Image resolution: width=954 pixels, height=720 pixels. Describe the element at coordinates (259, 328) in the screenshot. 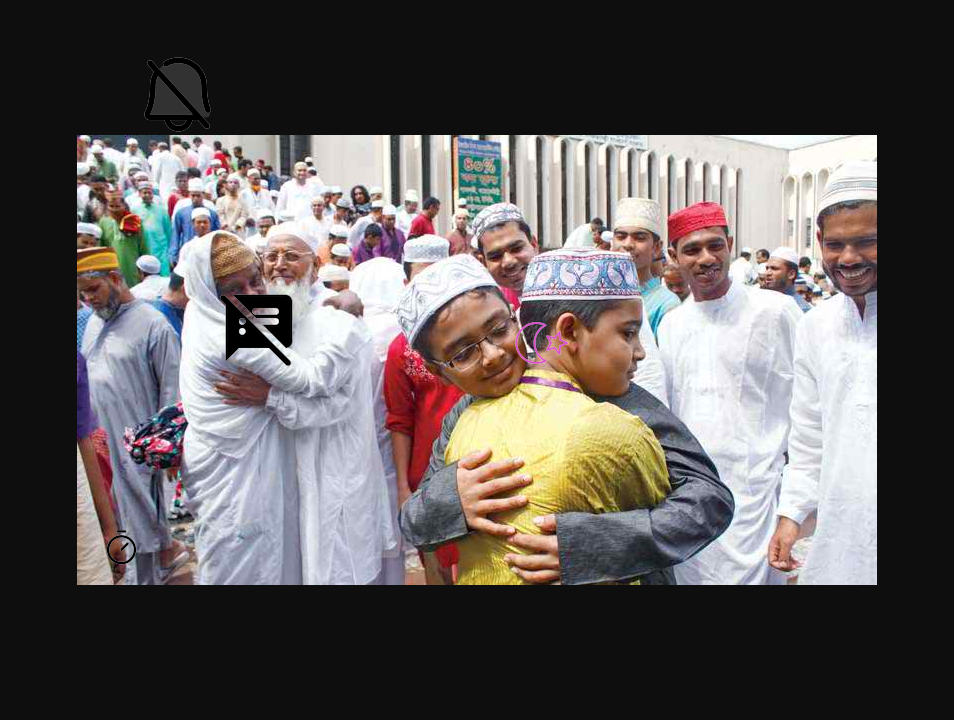

I see `mute or disable speaker notes` at that location.